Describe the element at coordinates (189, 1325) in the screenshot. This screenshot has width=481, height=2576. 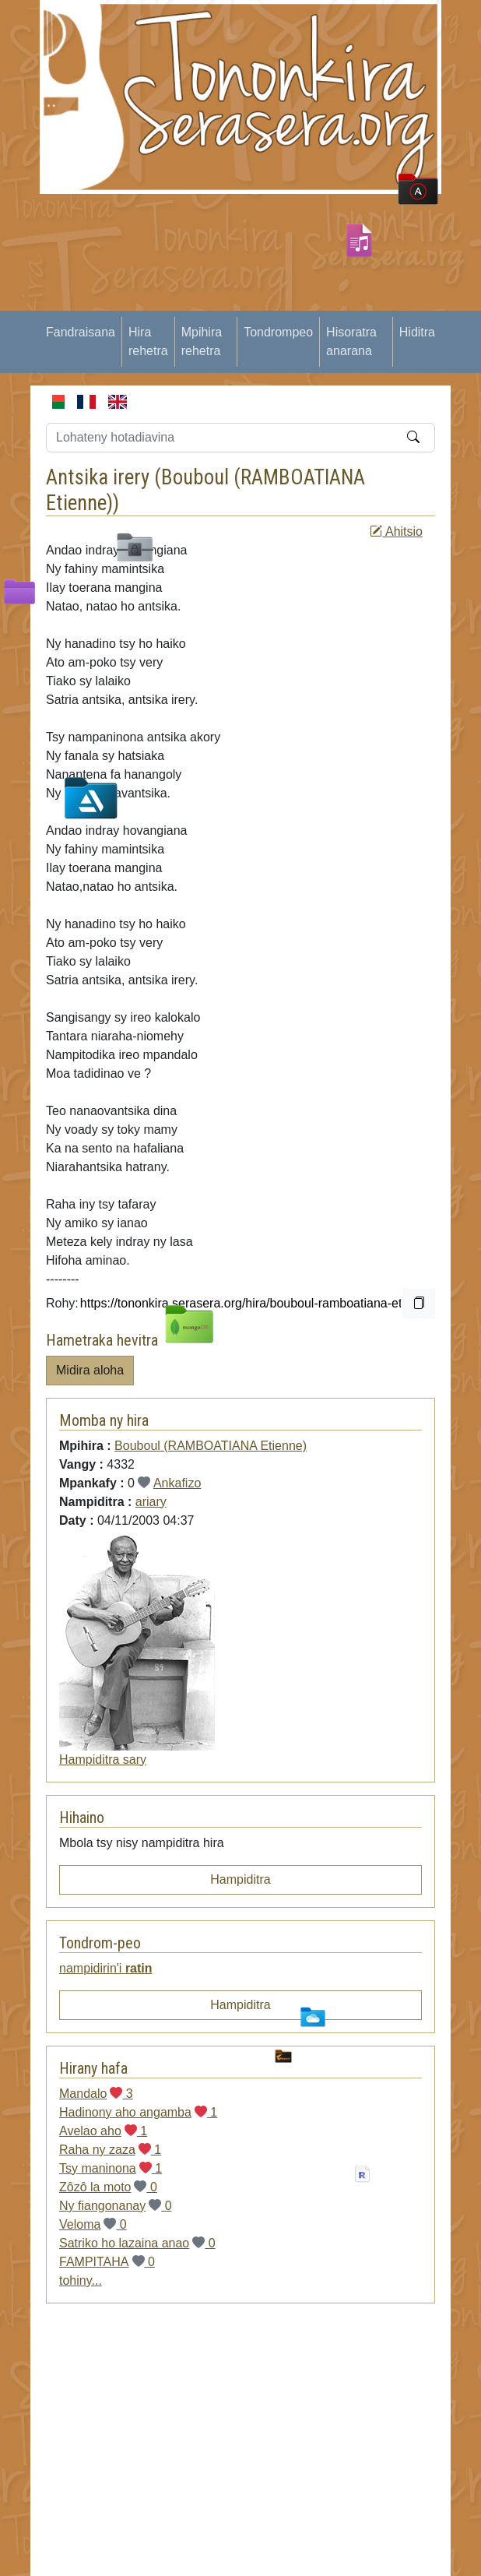
I see `open folder containing MongoDB database files` at that location.